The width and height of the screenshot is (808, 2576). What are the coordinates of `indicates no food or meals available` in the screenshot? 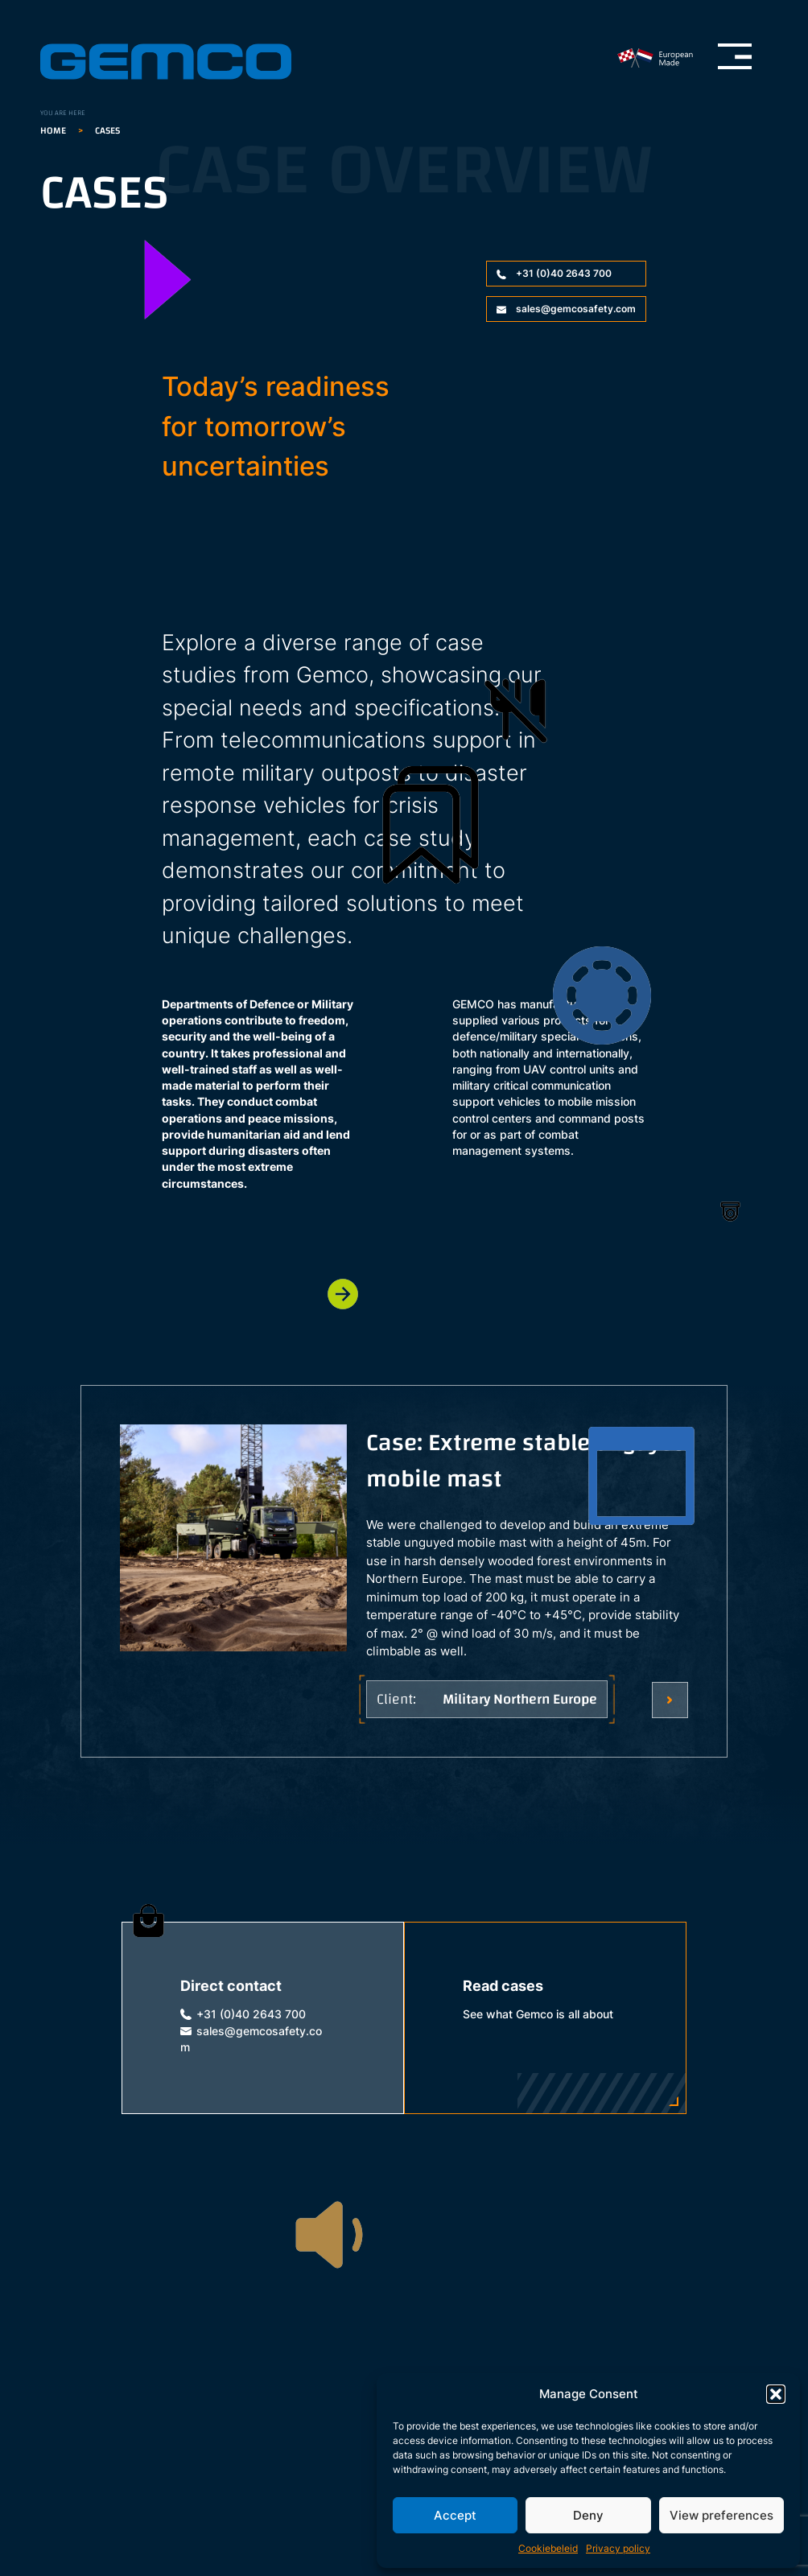 It's located at (517, 709).